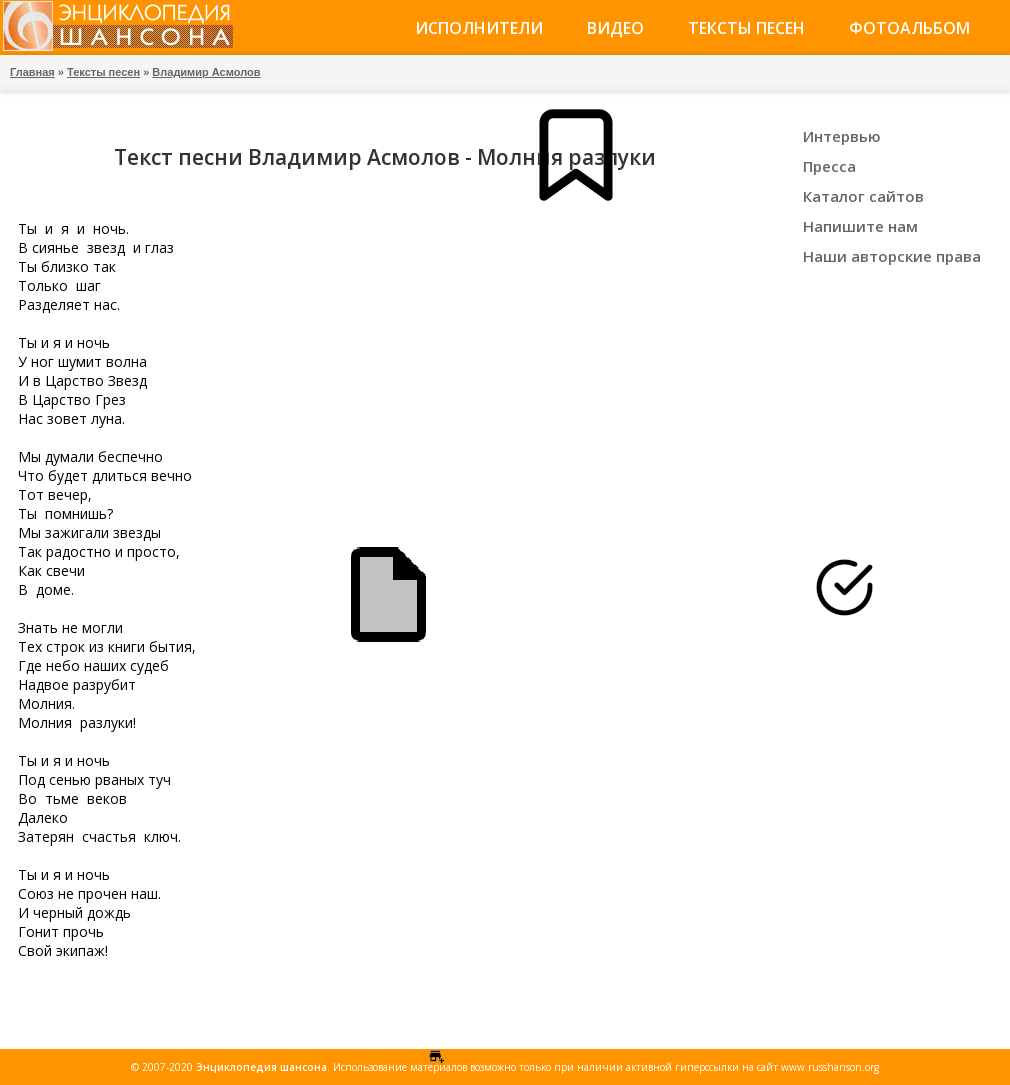  What do you see at coordinates (844, 587) in the screenshot?
I see `indicates task or action completed successfully` at bounding box center [844, 587].